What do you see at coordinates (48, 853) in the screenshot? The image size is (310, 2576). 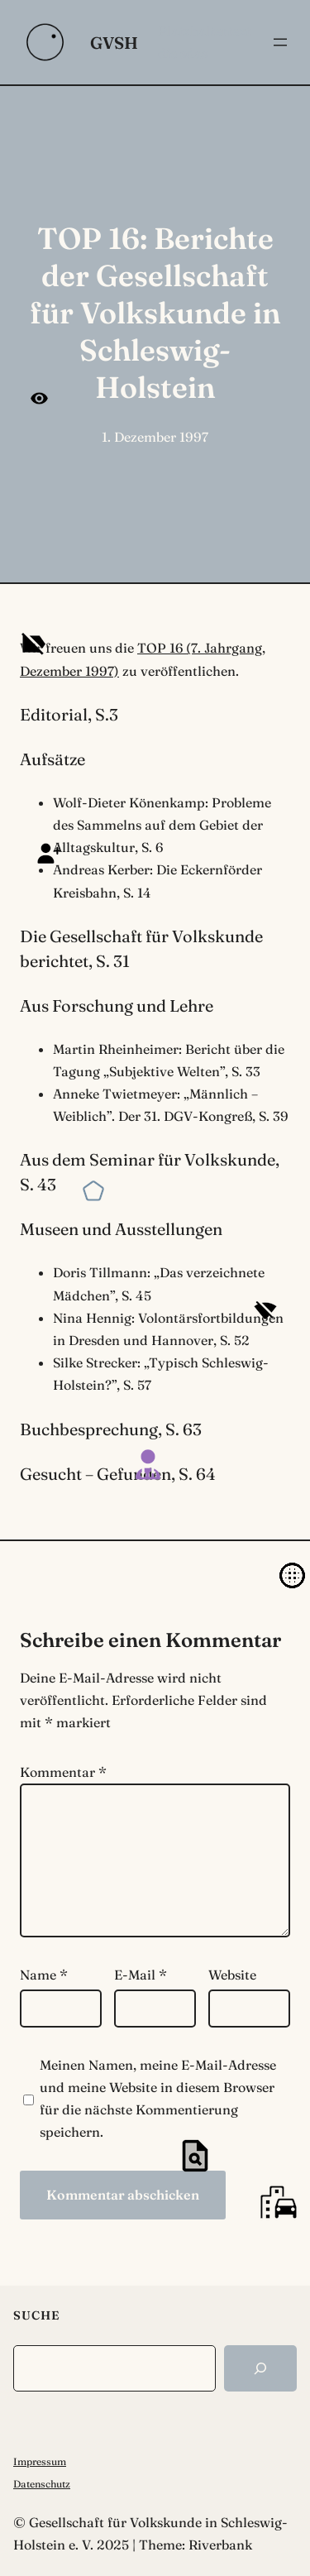 I see `add a new user or contact` at bounding box center [48, 853].